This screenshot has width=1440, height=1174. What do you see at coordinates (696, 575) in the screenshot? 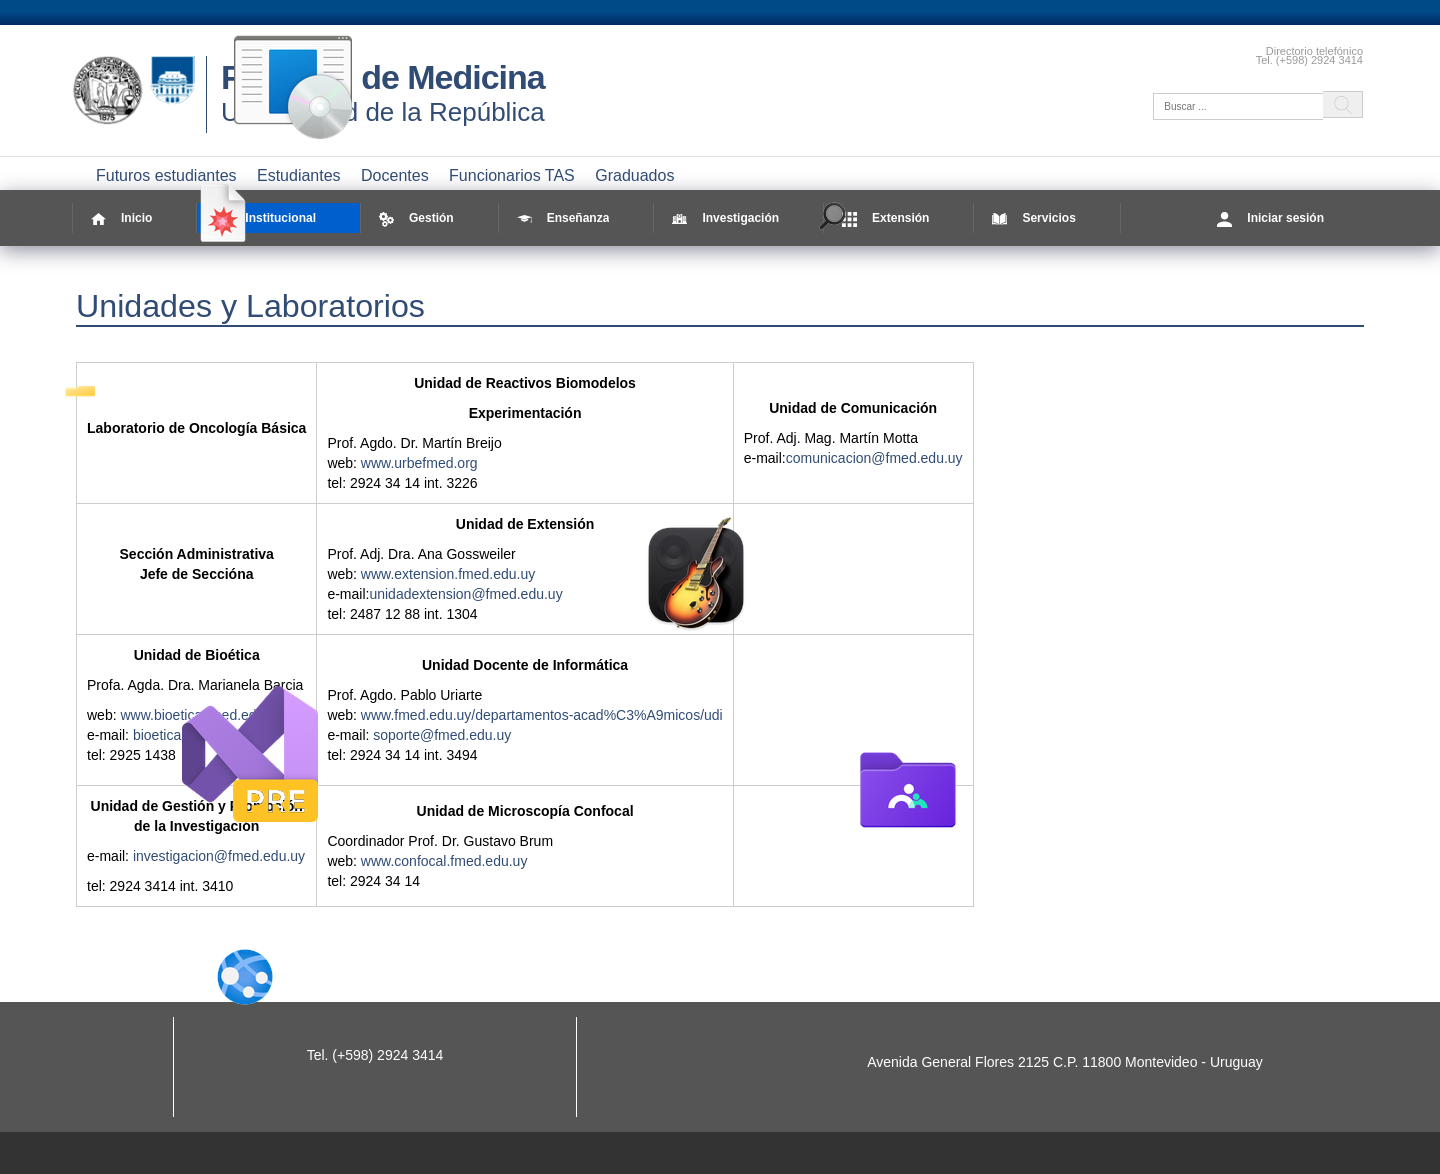
I see `open GarageBand music creation app` at bounding box center [696, 575].